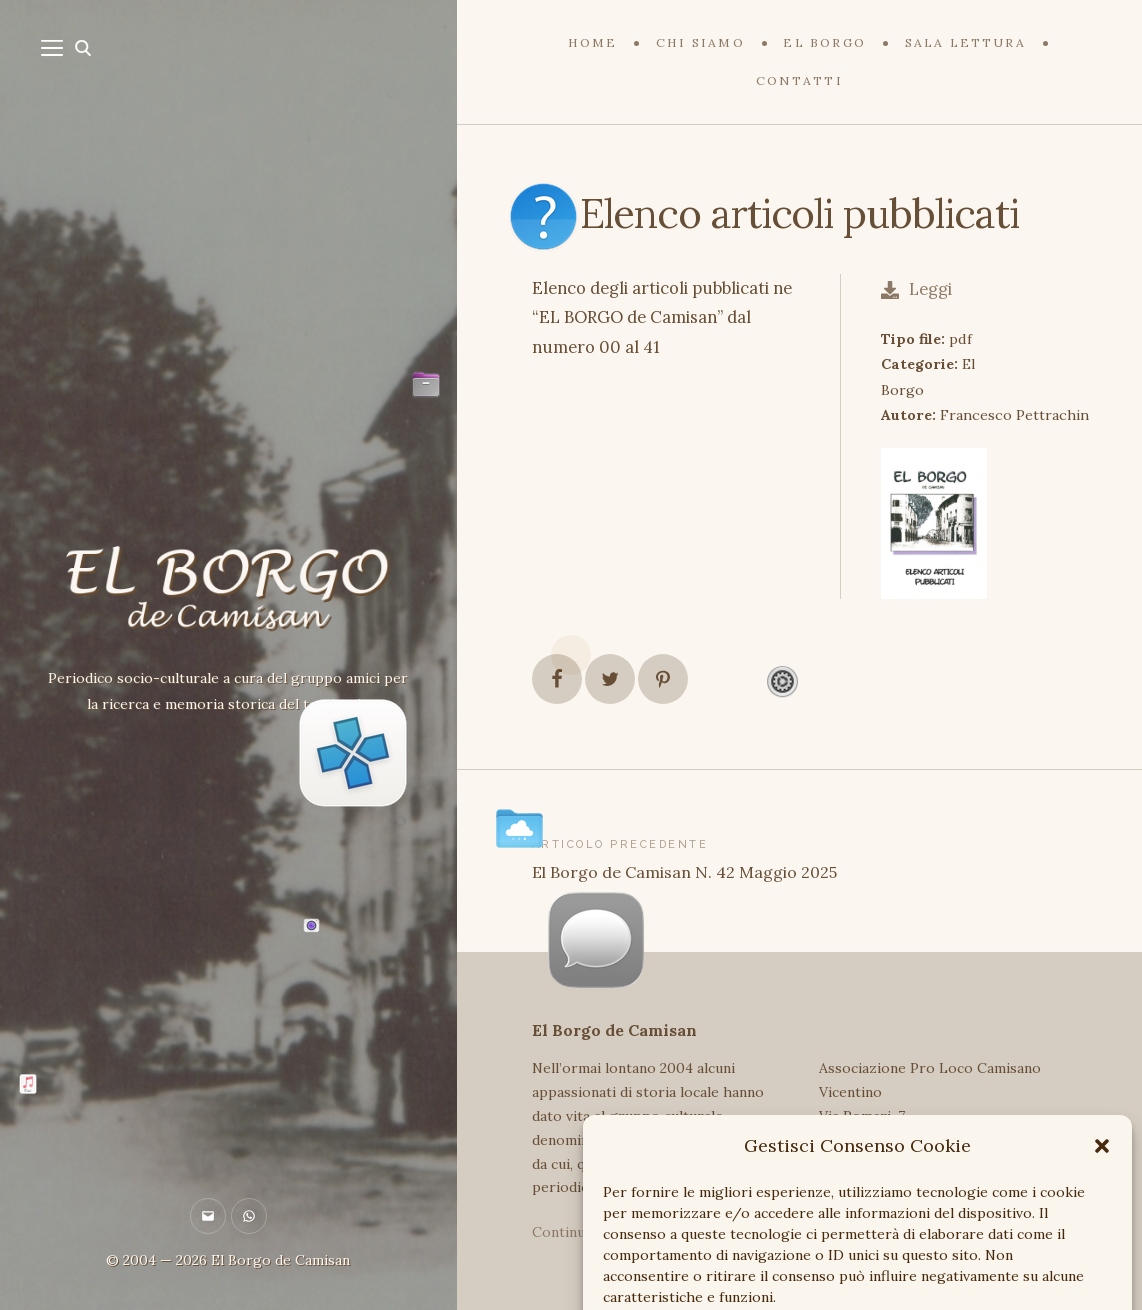 The image size is (1142, 1310). Describe the element at coordinates (596, 940) in the screenshot. I see `open the messages app` at that location.